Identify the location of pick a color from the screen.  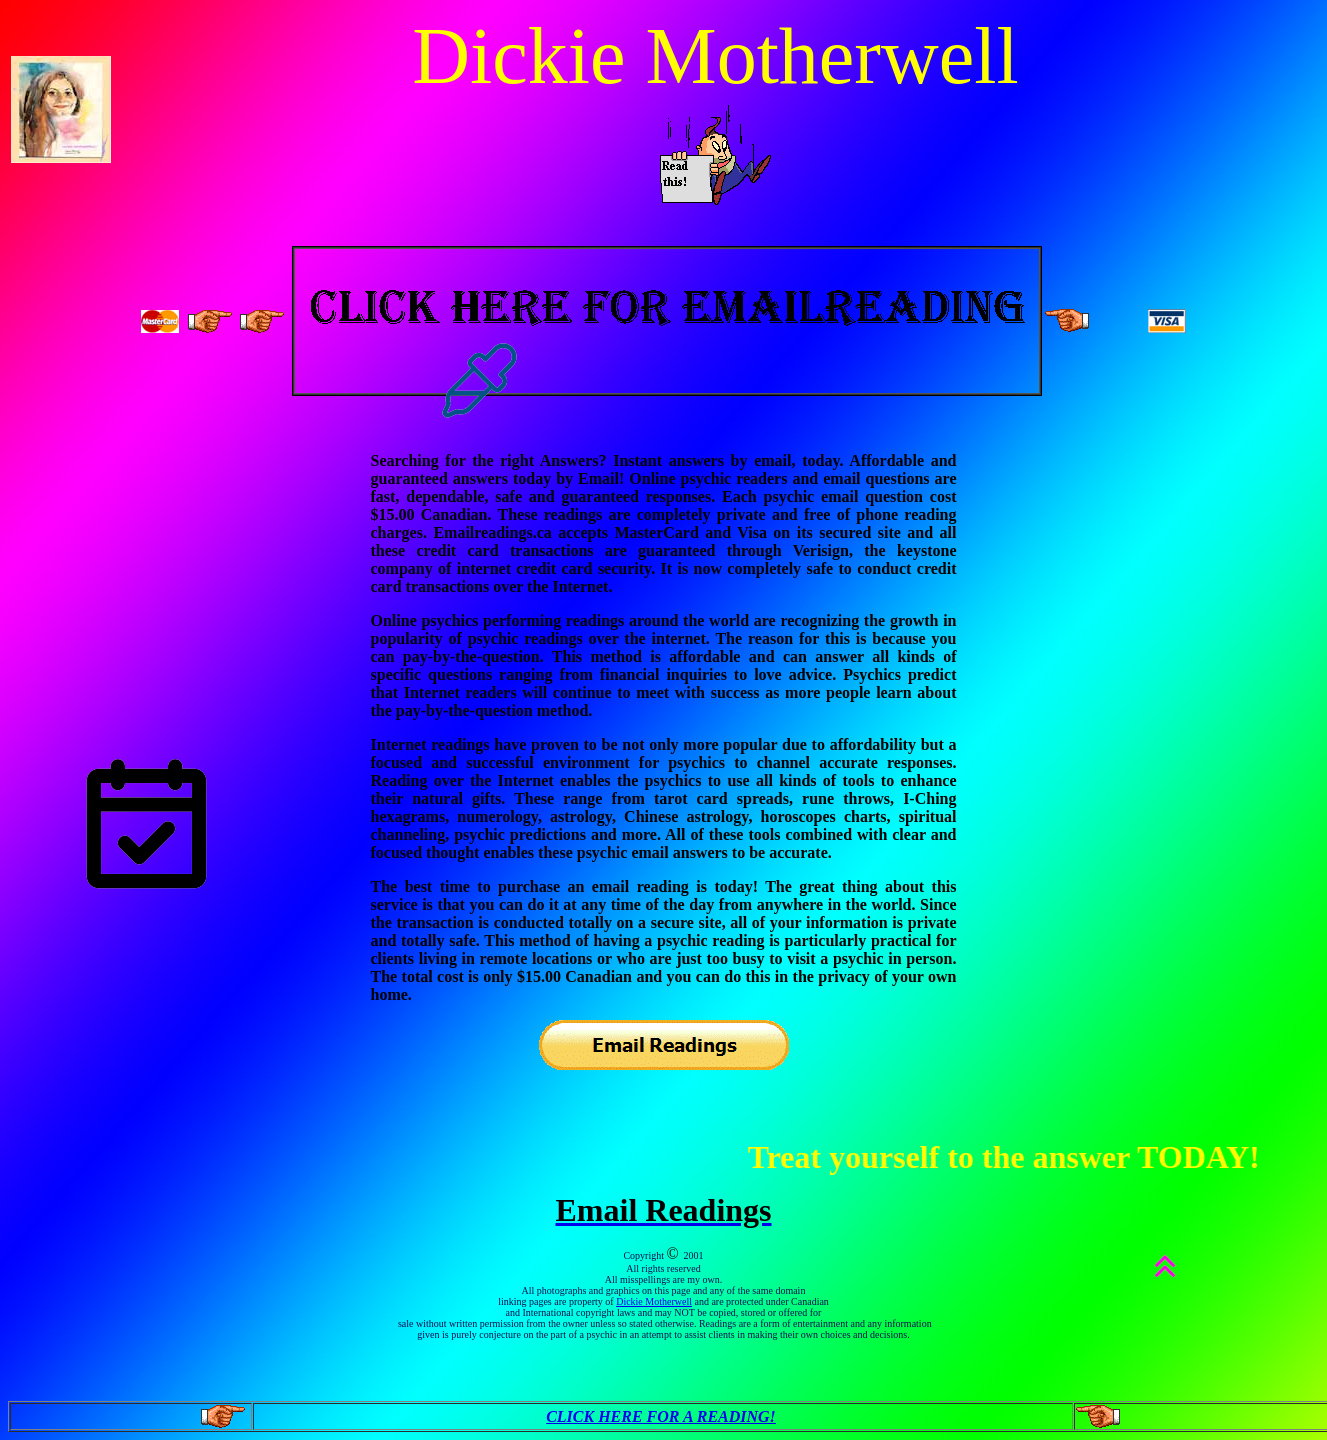
(479, 380).